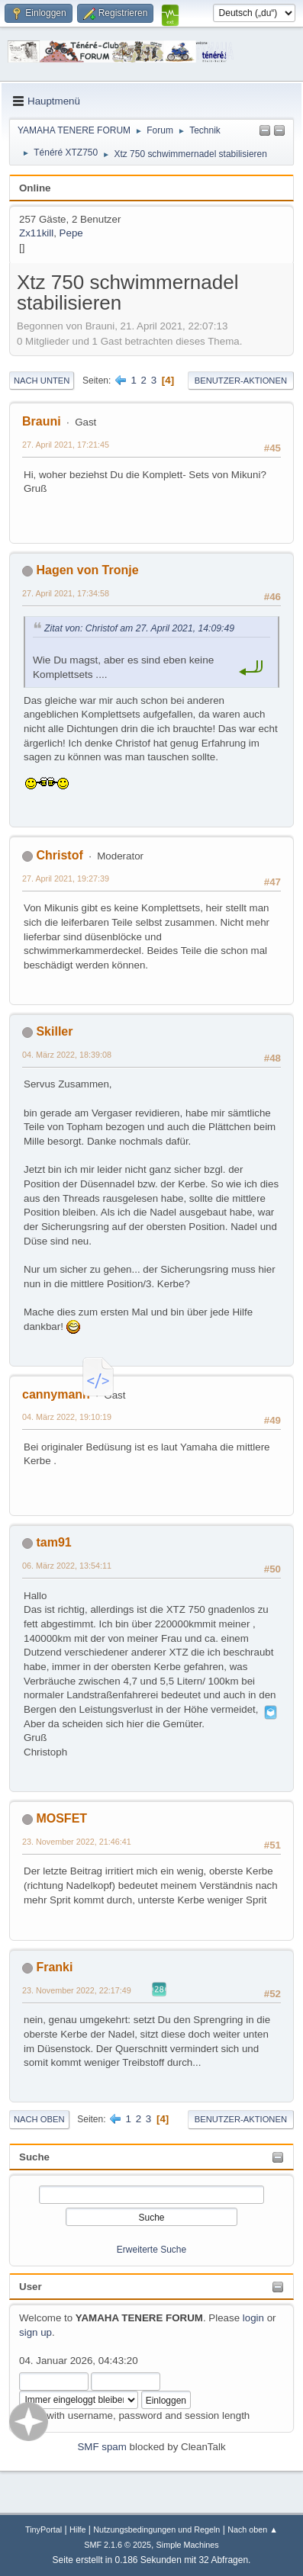 This screenshot has height=2576, width=303. What do you see at coordinates (28, 2421) in the screenshot?
I see `remove trust from a bluetooth device` at bounding box center [28, 2421].